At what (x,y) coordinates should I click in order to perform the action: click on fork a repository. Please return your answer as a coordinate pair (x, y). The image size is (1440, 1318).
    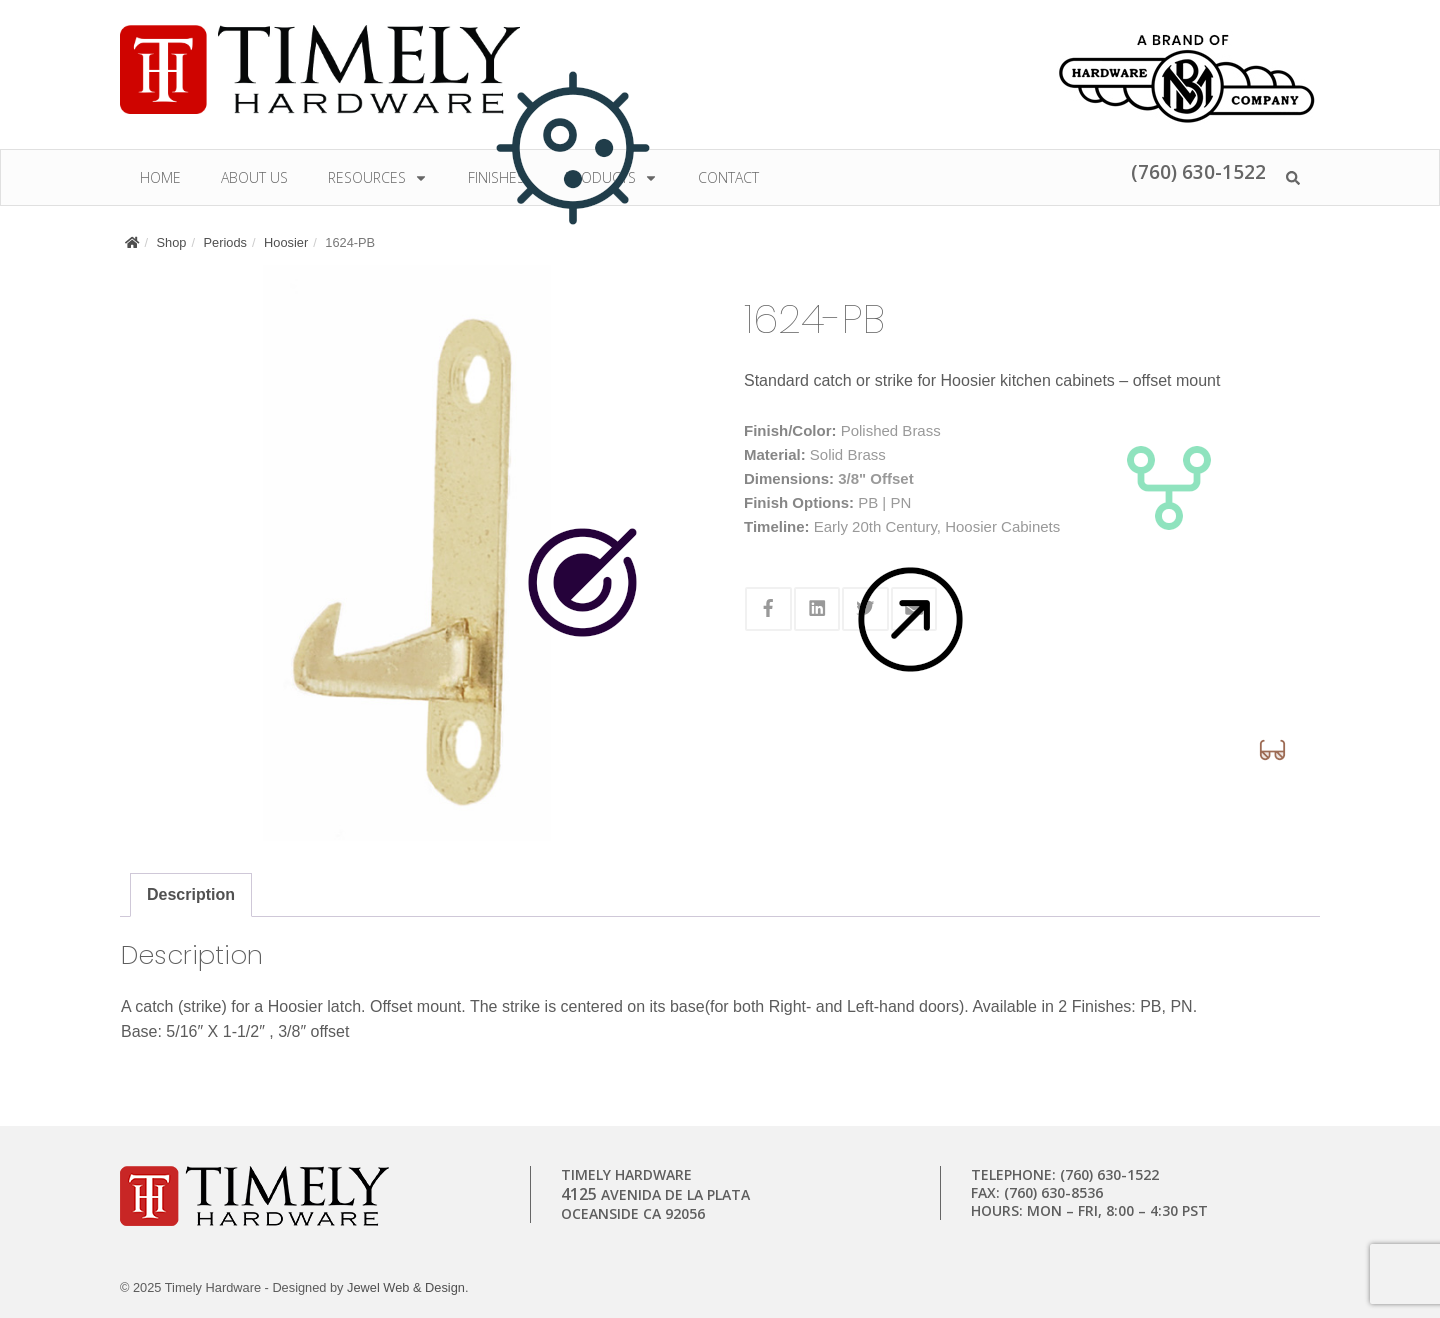
    Looking at the image, I should click on (1169, 488).